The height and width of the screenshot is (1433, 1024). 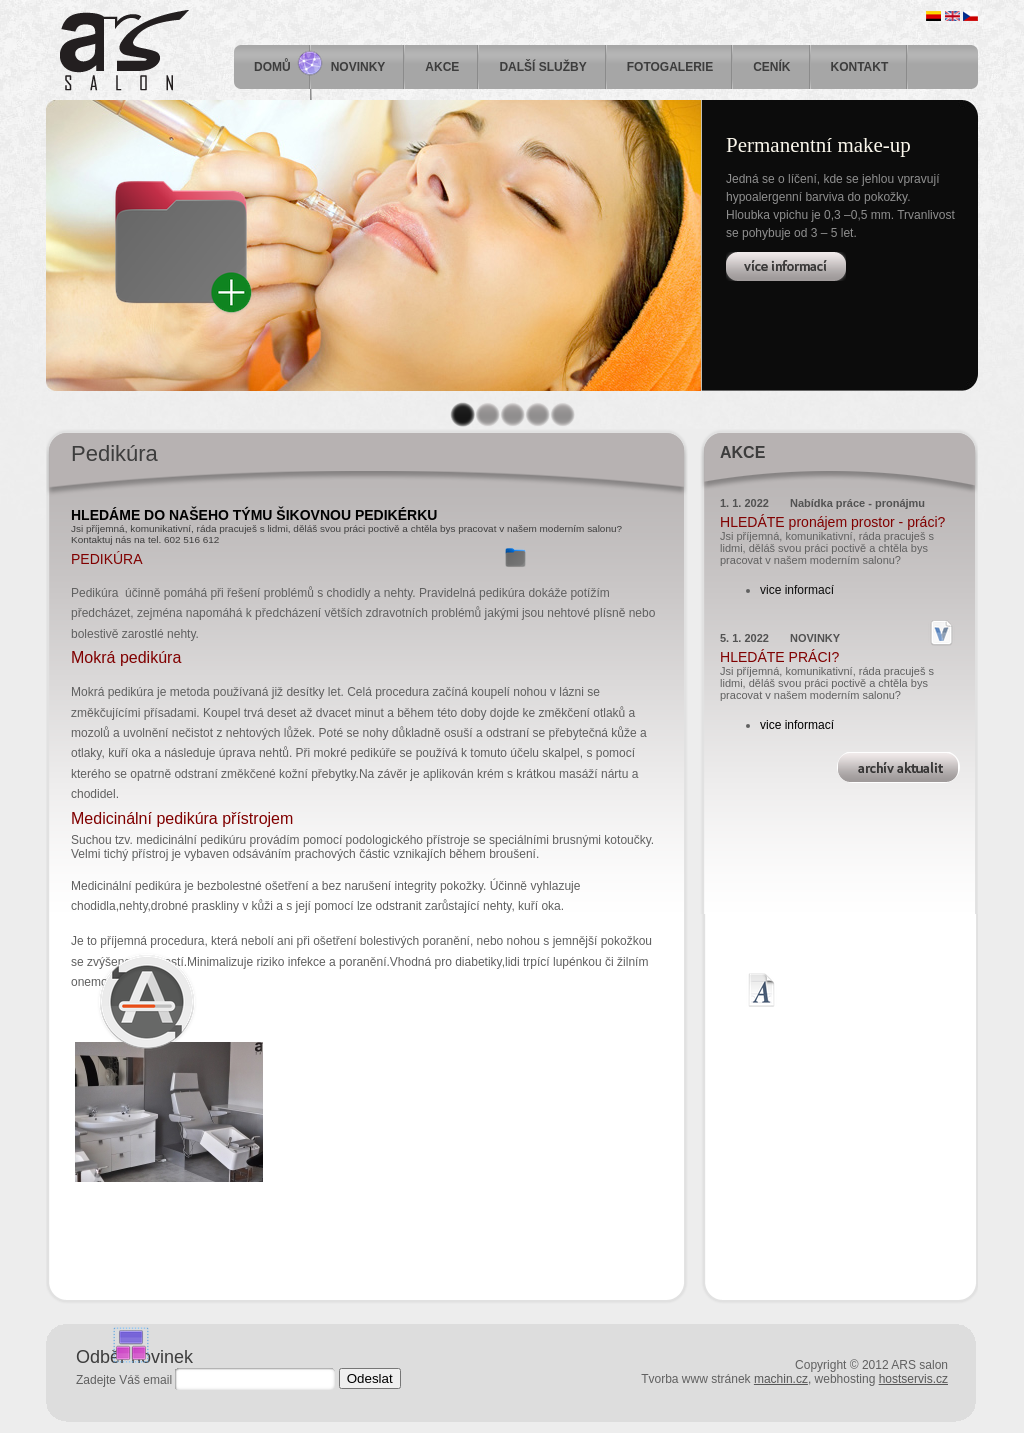 I want to click on open folder to view contents, so click(x=515, y=557).